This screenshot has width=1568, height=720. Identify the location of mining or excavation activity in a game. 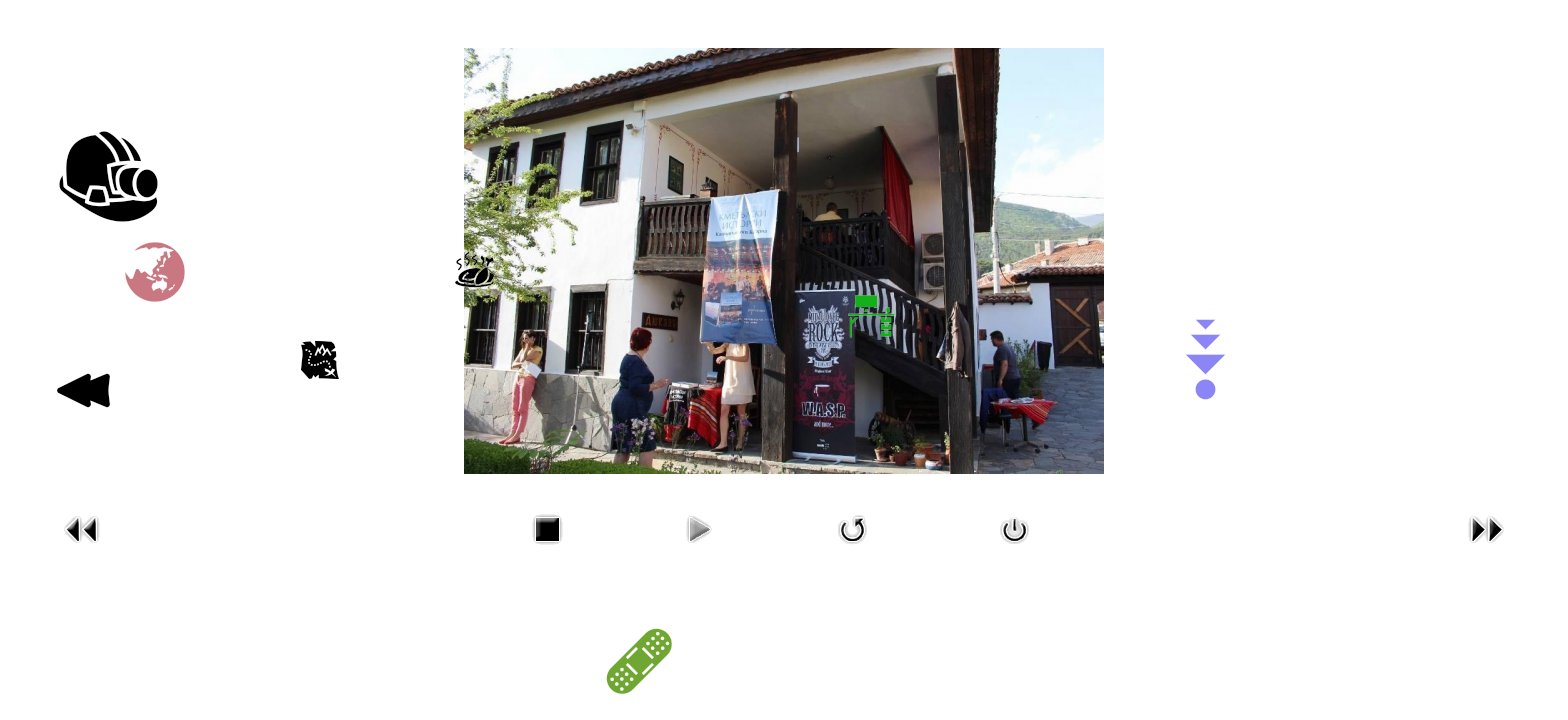
(108, 176).